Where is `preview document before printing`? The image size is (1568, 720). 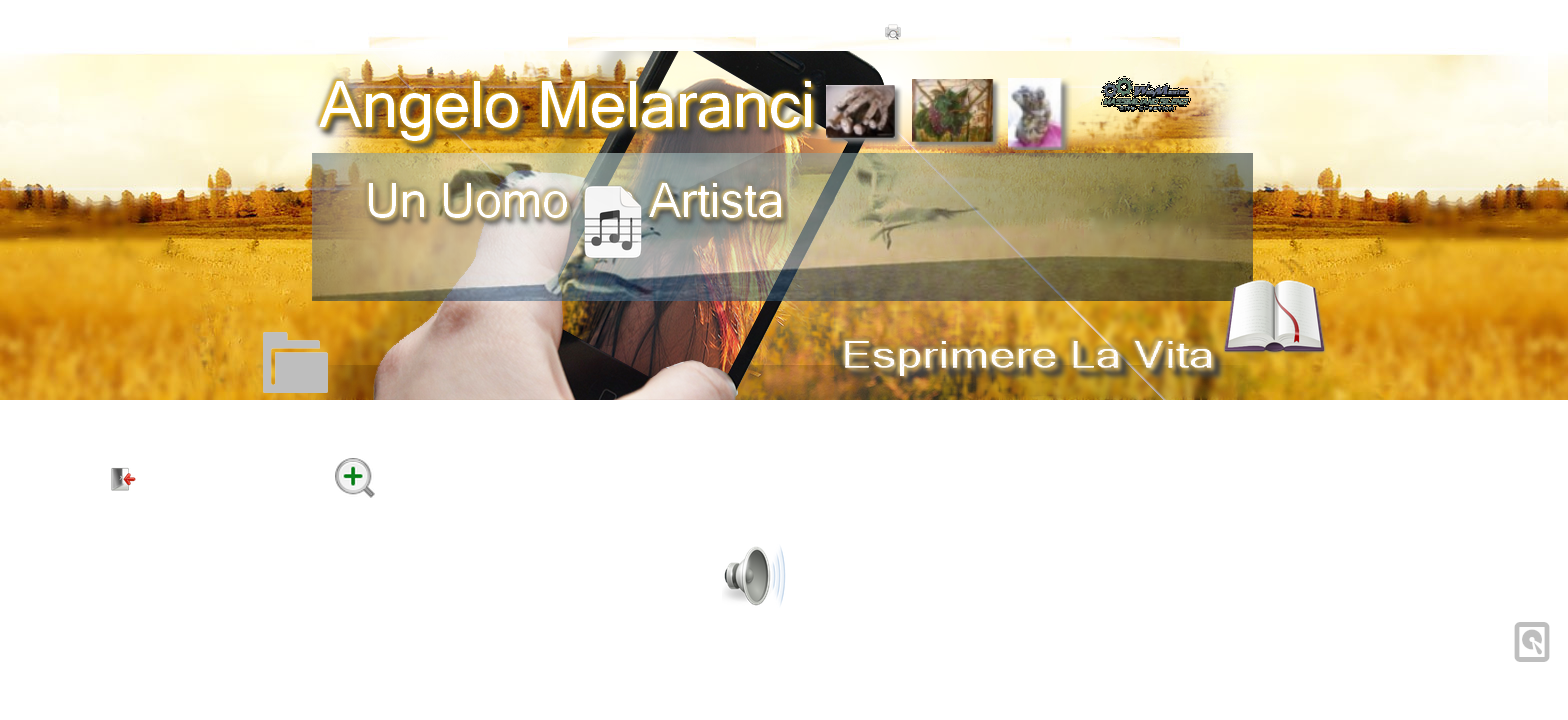
preview document before printing is located at coordinates (893, 32).